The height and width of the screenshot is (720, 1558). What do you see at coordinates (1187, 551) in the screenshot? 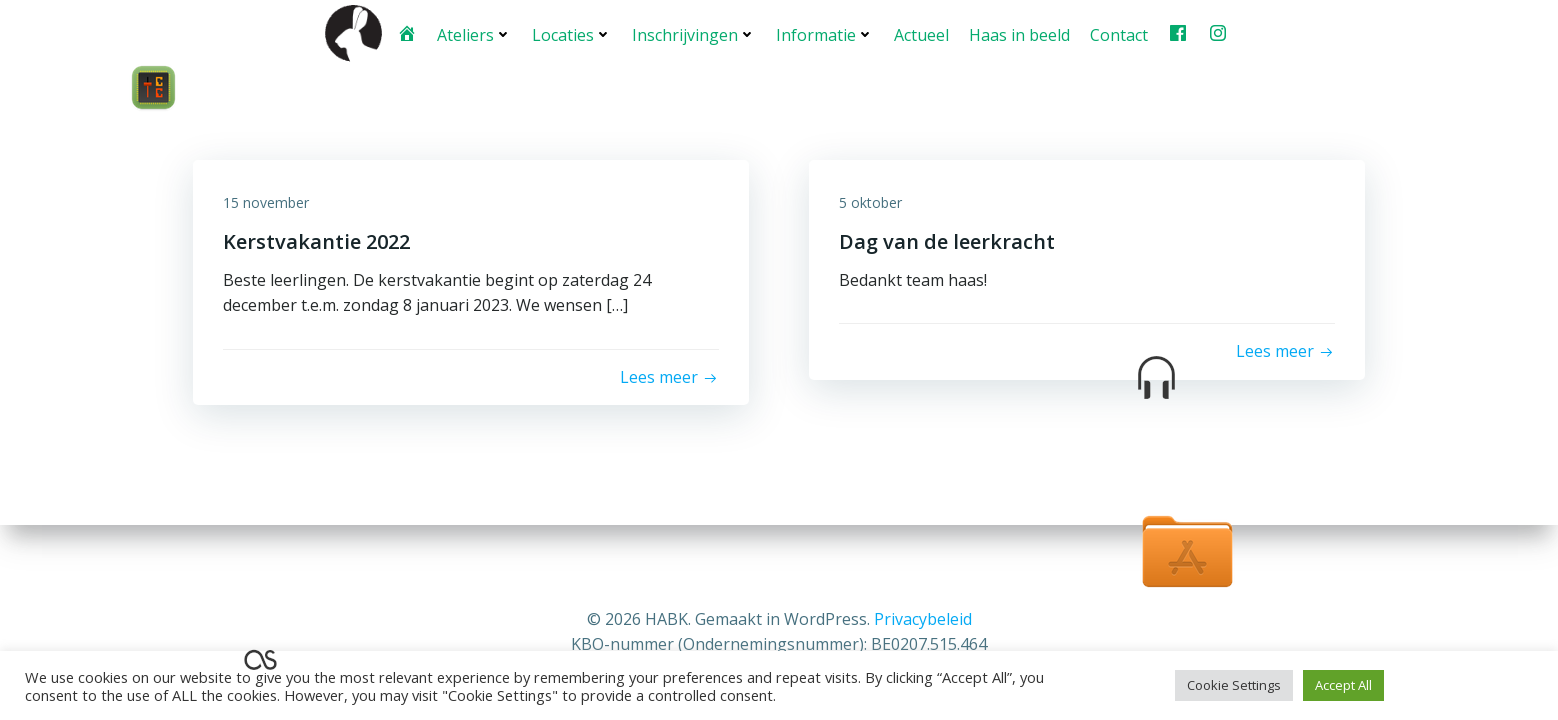
I see `open templates folder` at bounding box center [1187, 551].